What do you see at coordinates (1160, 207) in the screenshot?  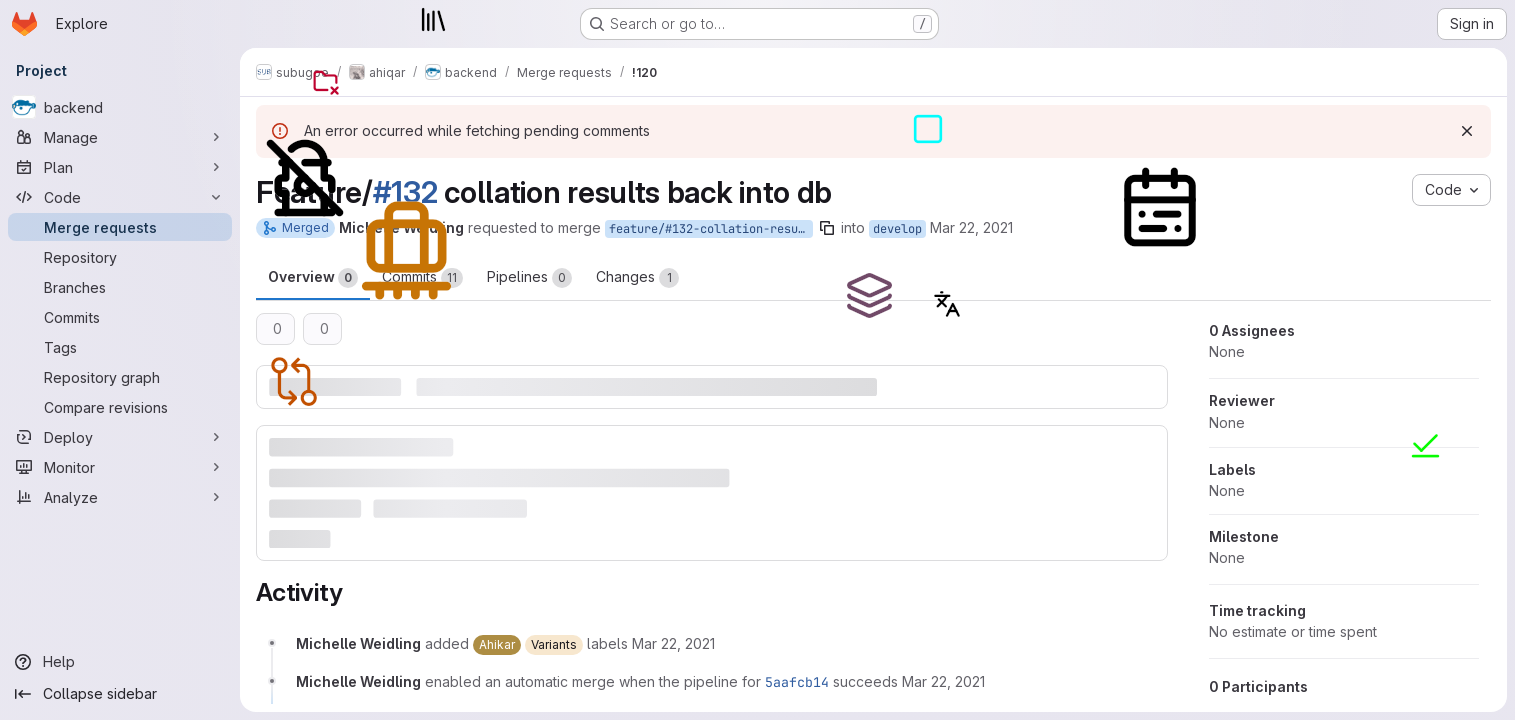 I see `select a date range` at bounding box center [1160, 207].